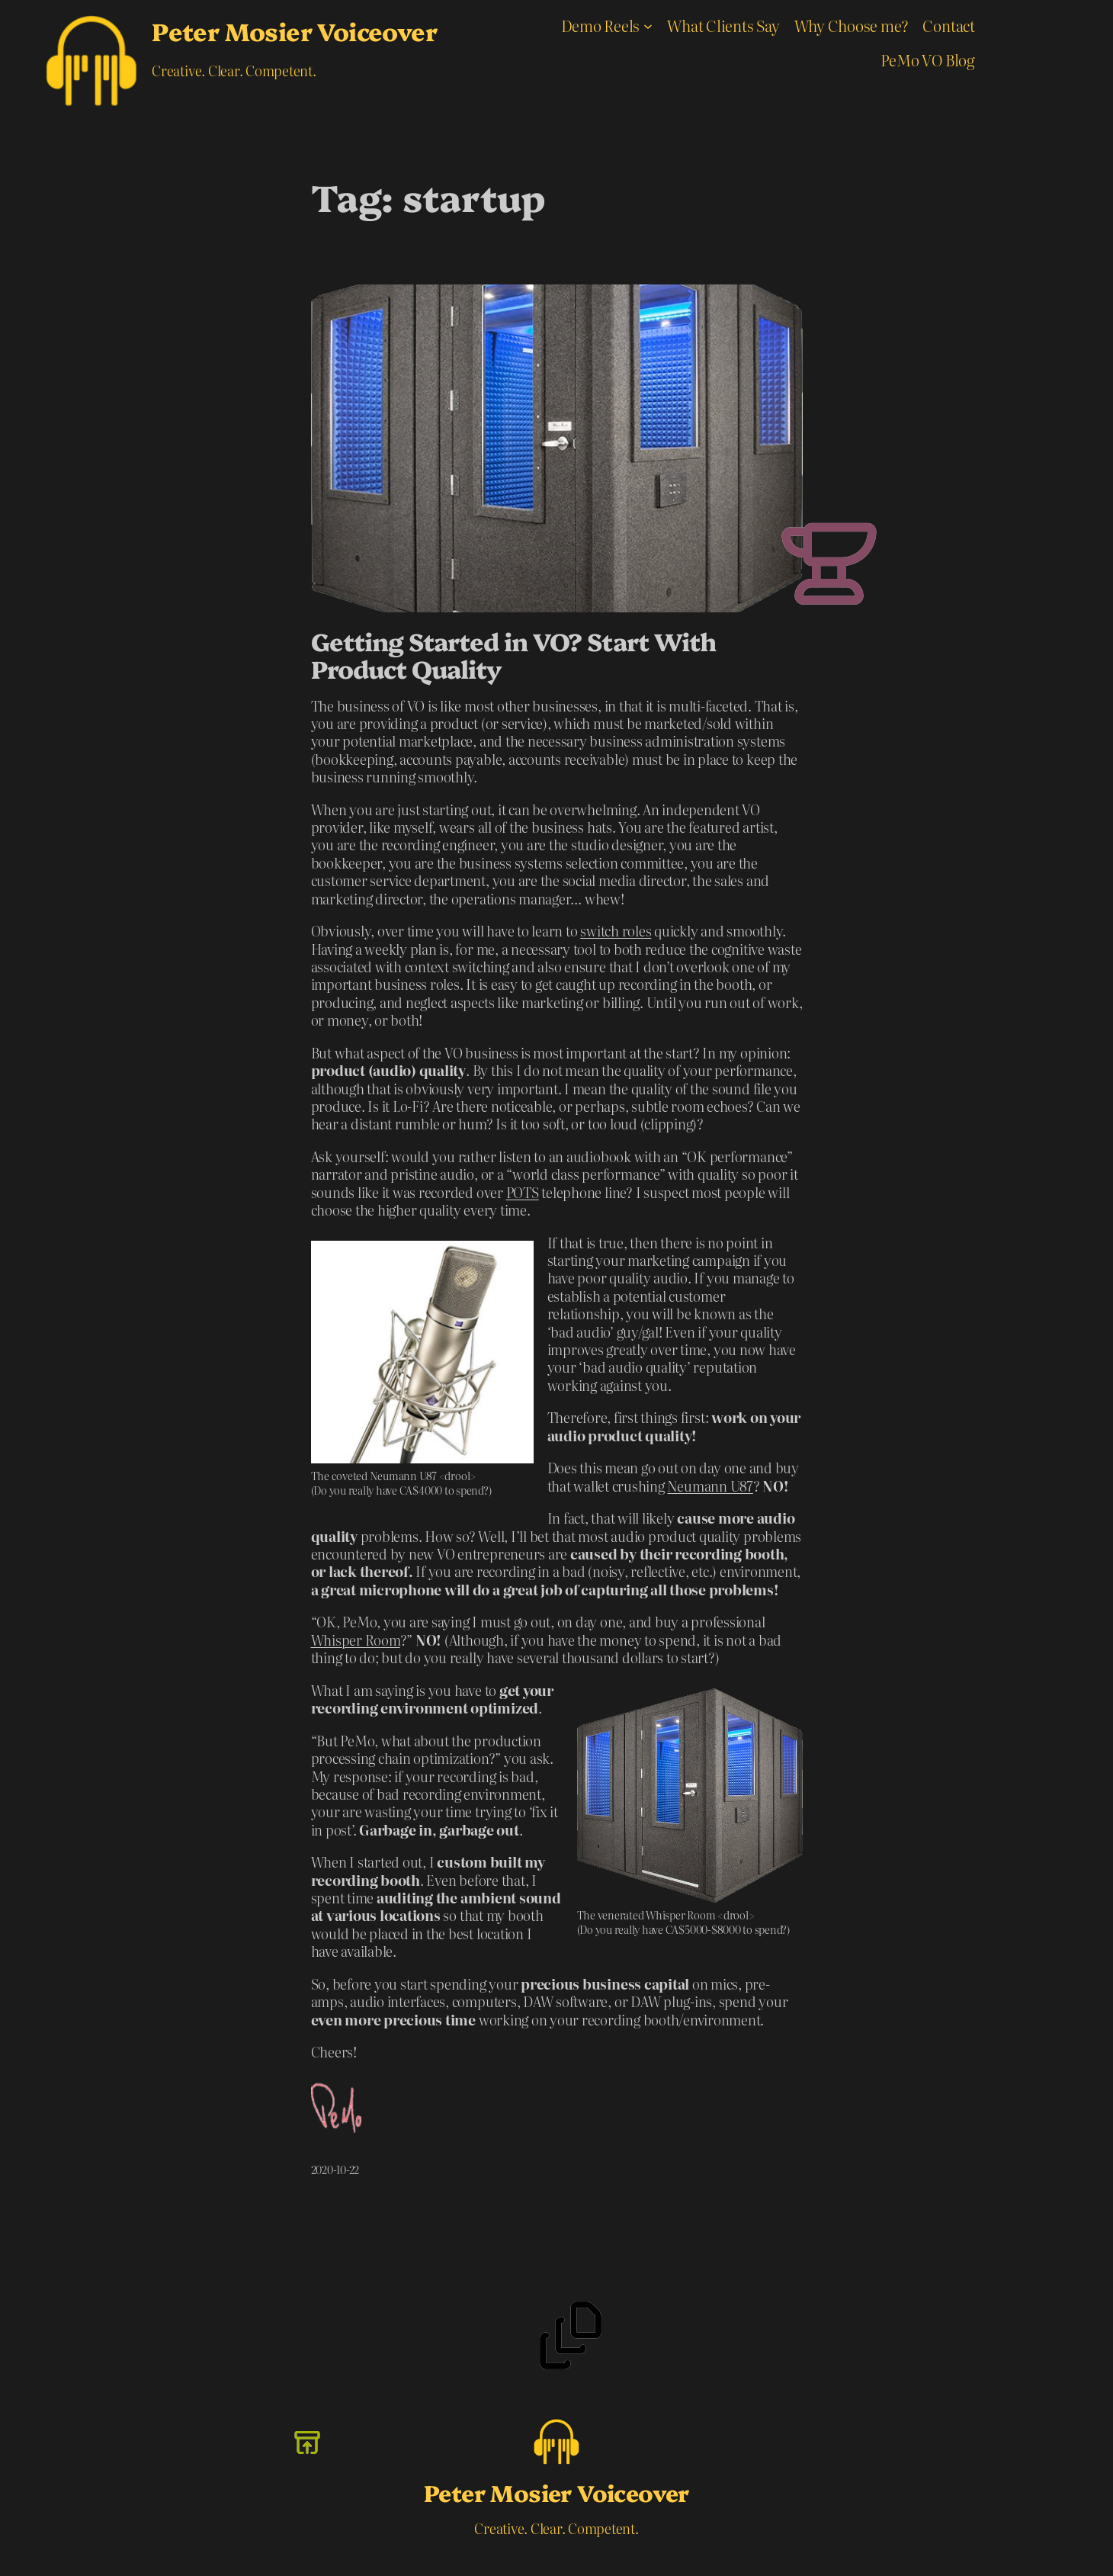 The width and height of the screenshot is (1113, 2576). Describe the element at coordinates (307, 2443) in the screenshot. I see `restore item from archive` at that location.